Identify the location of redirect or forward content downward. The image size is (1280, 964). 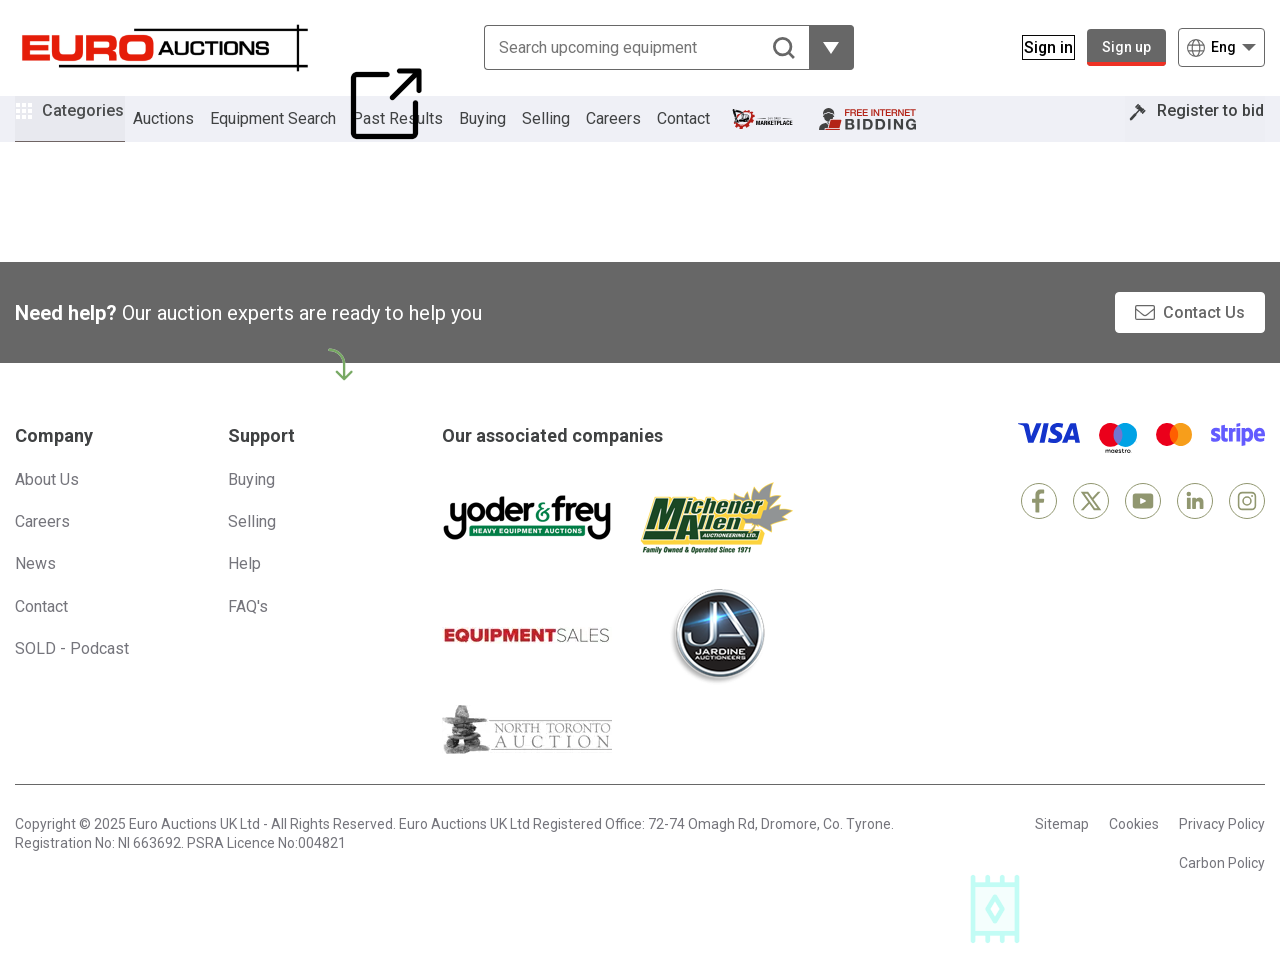
(340, 364).